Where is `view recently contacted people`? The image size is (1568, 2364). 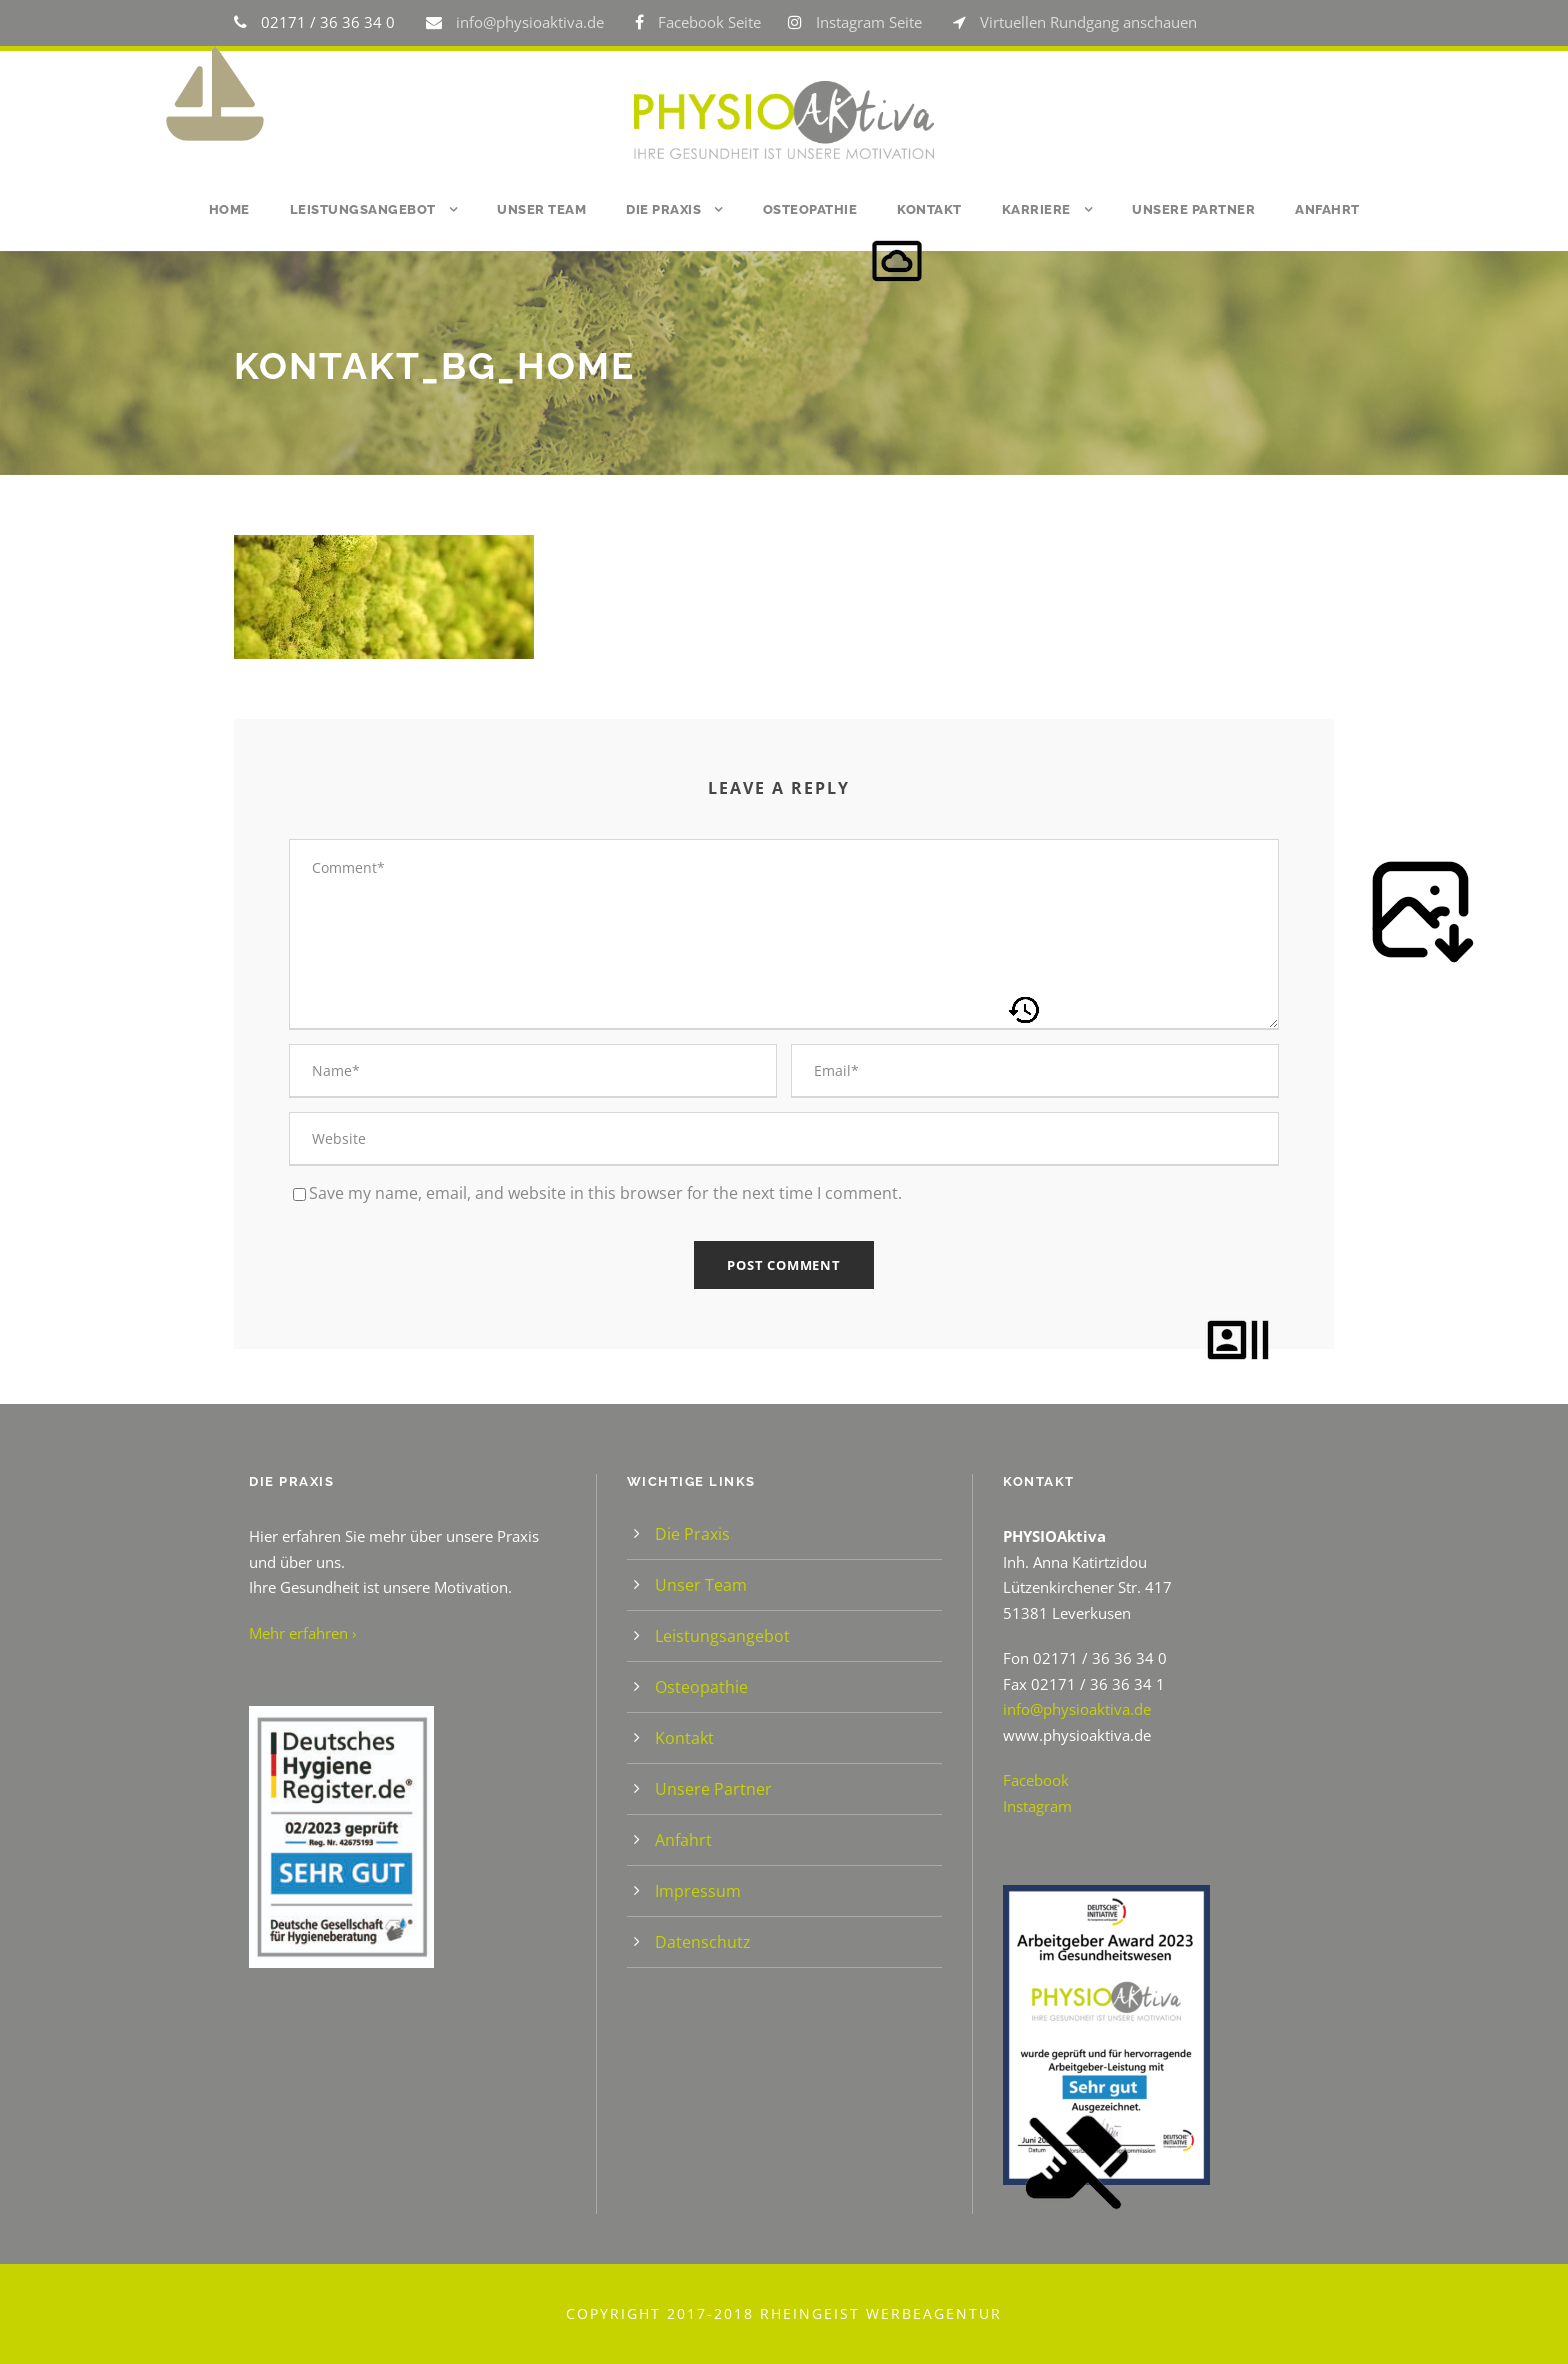 view recently contacted people is located at coordinates (1238, 1340).